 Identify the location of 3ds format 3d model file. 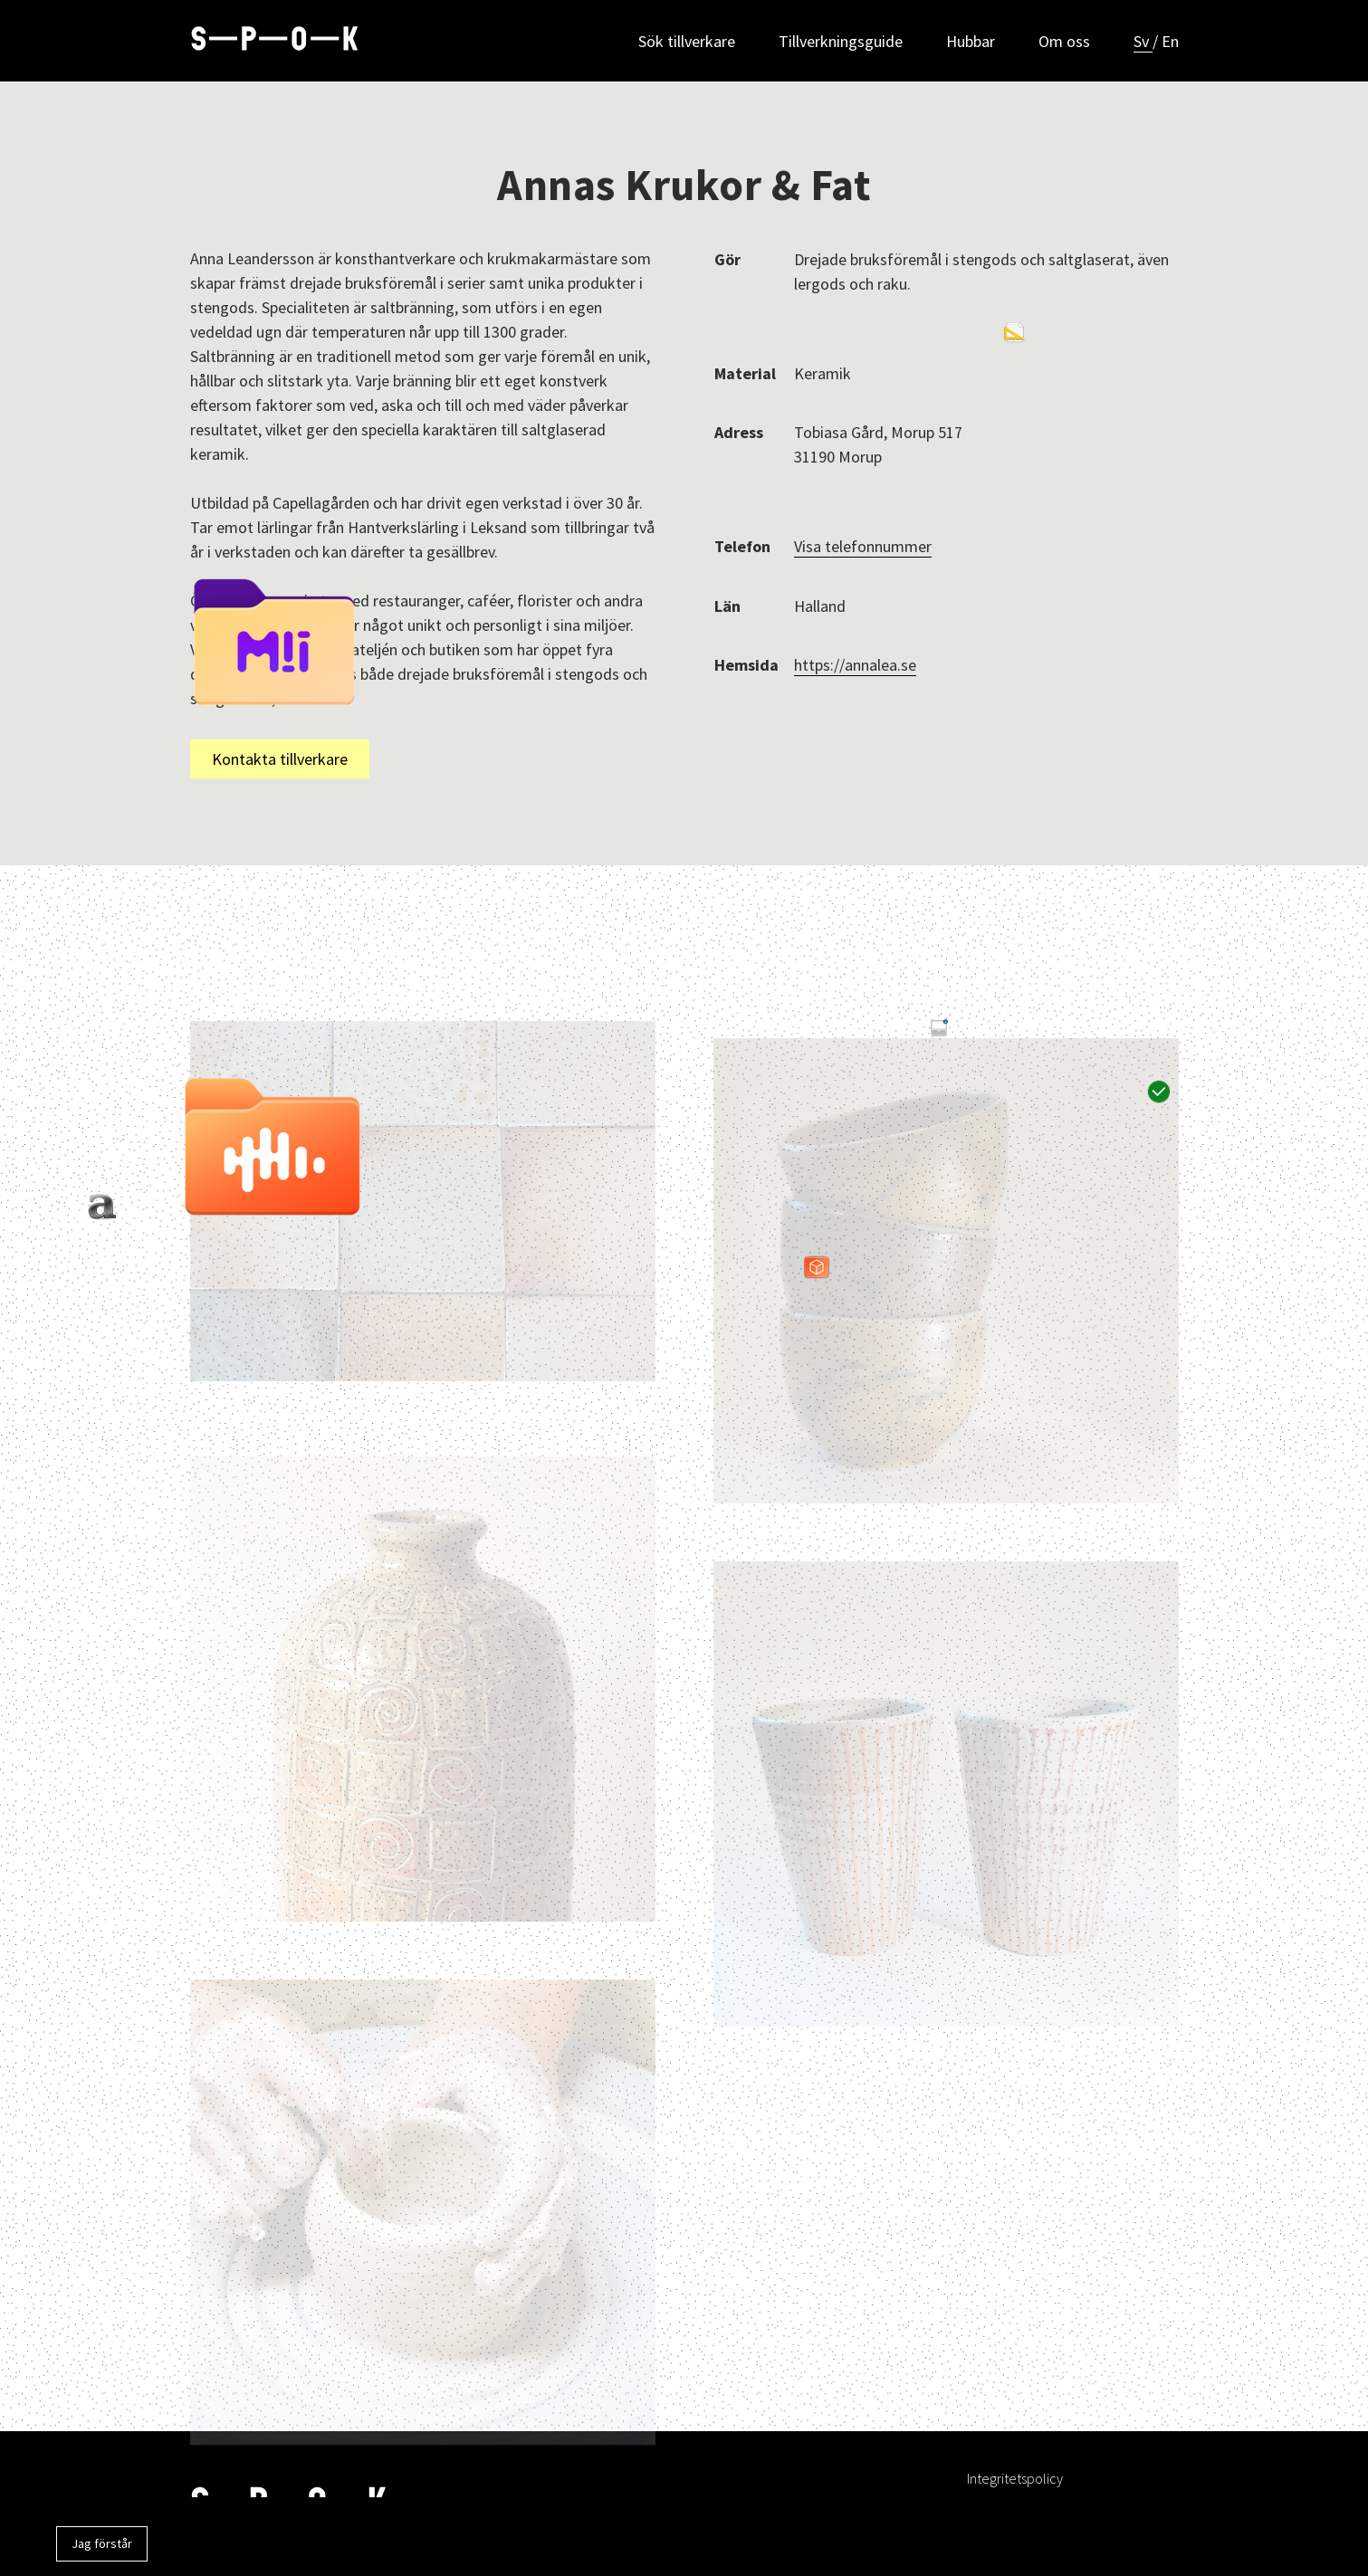
(817, 1266).